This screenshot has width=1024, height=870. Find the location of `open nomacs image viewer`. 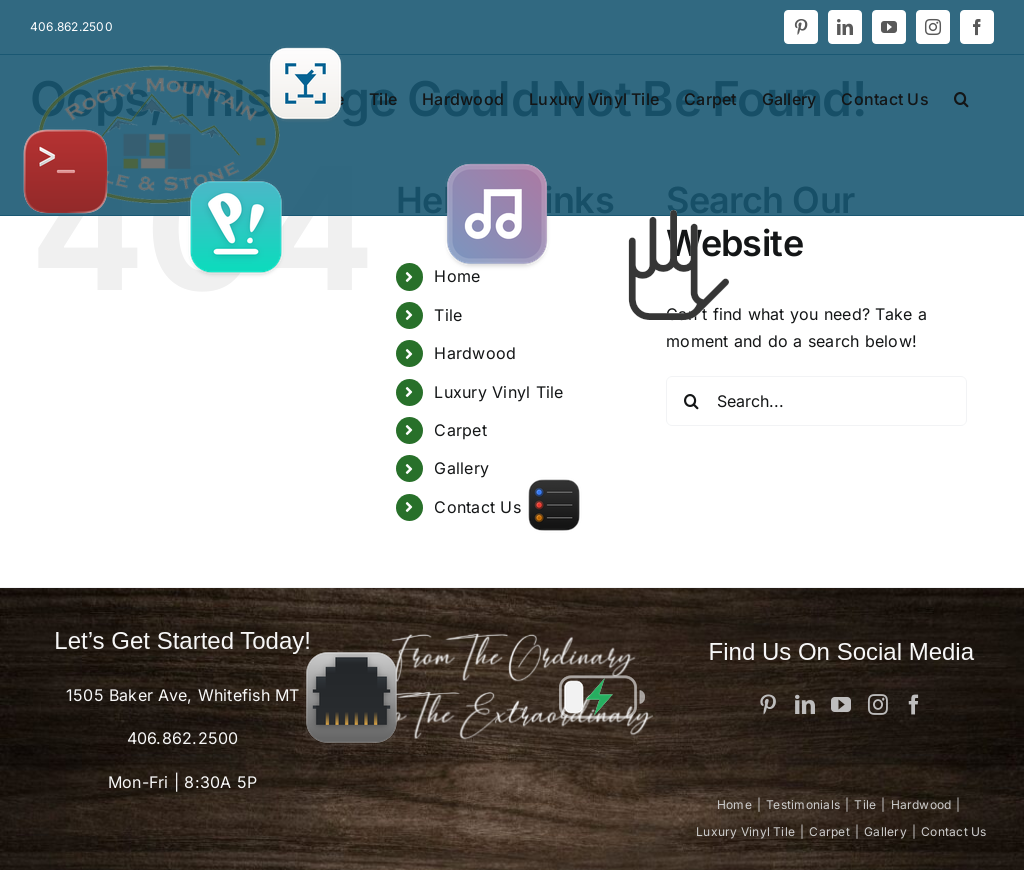

open nomacs image viewer is located at coordinates (305, 83).